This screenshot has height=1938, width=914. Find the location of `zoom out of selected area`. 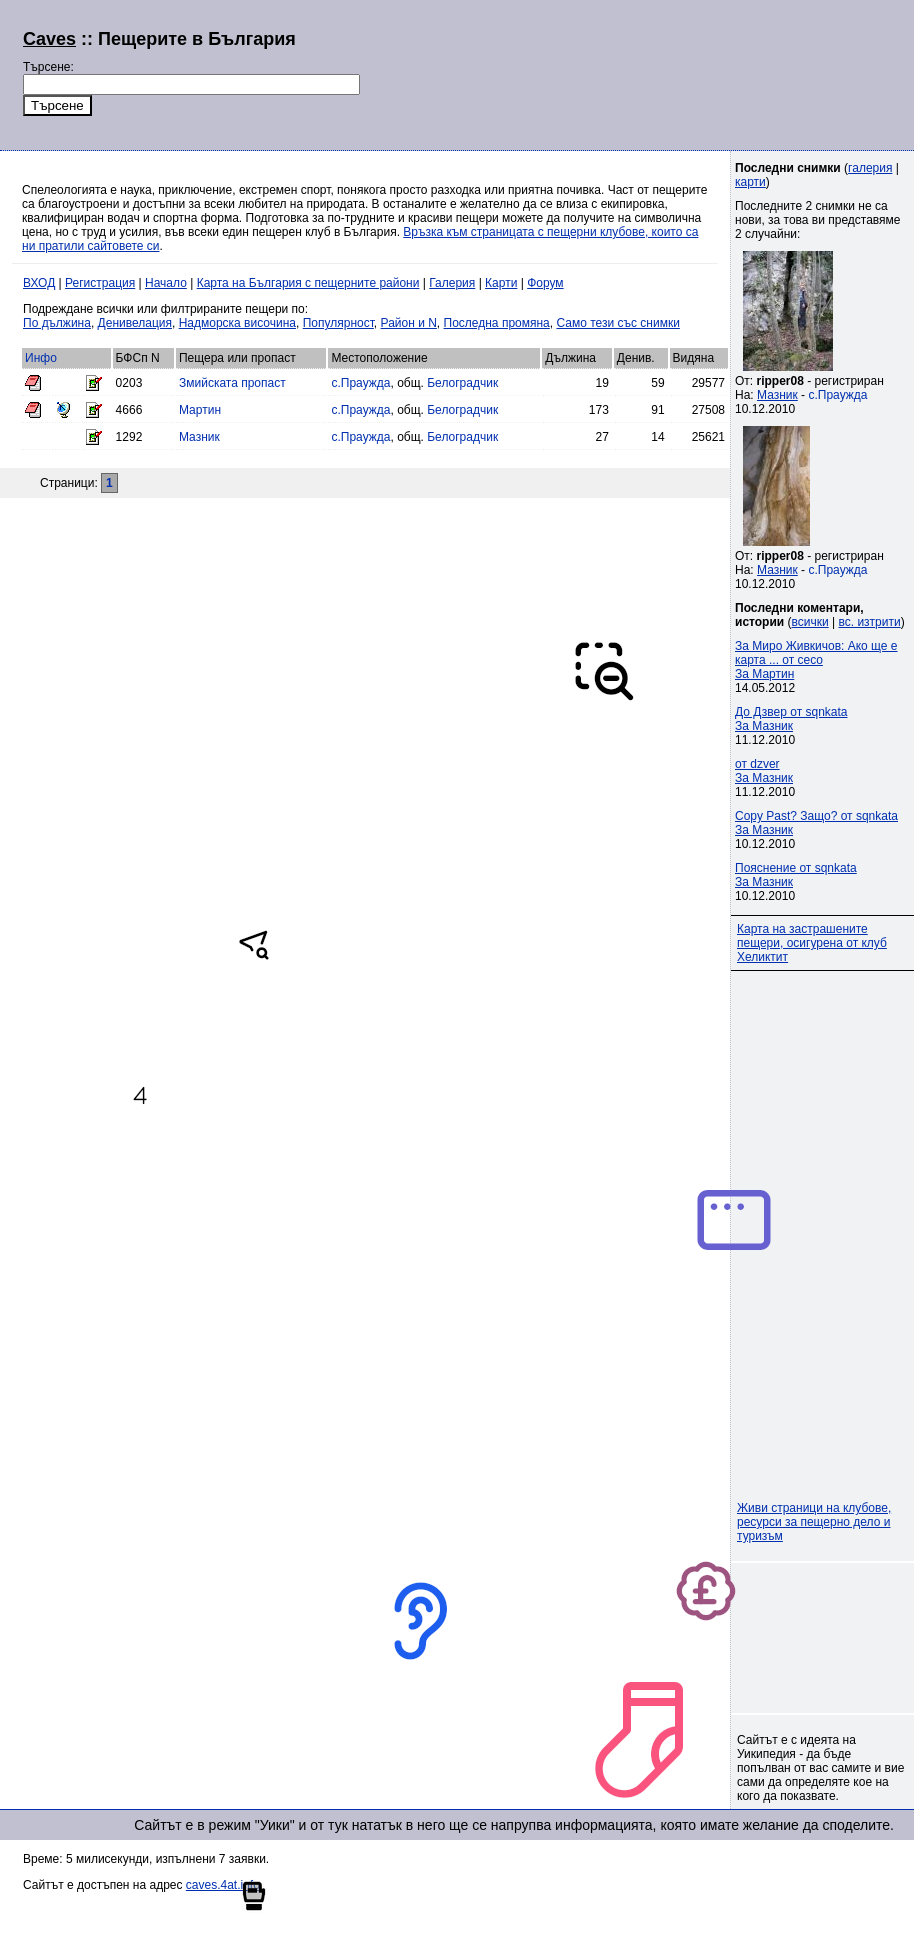

zoom out of selected area is located at coordinates (603, 670).